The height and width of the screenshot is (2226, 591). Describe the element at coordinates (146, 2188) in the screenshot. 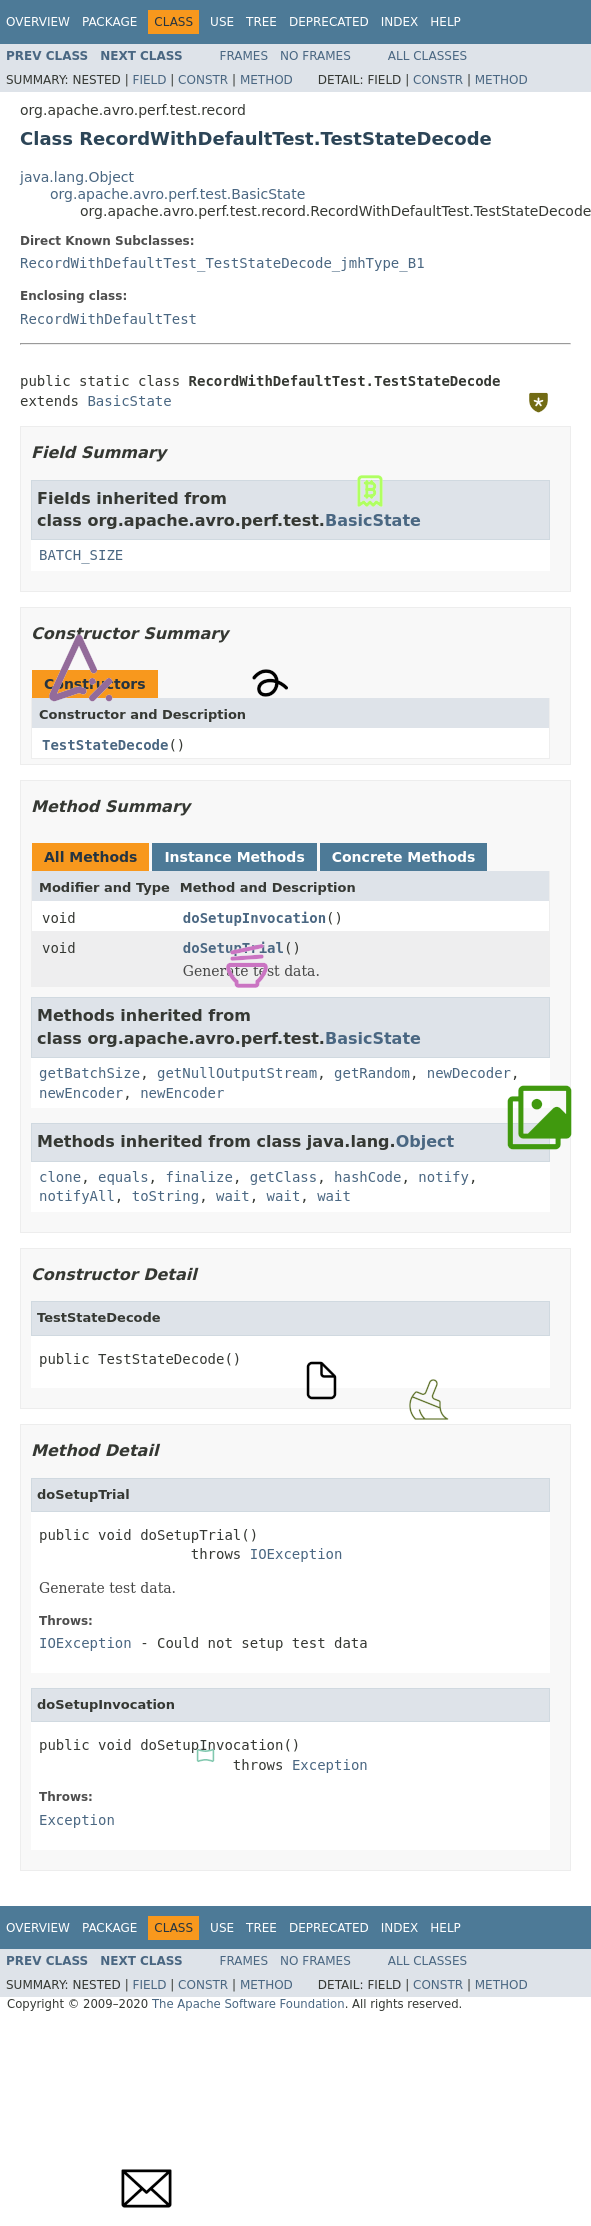

I see `open your inbox` at that location.